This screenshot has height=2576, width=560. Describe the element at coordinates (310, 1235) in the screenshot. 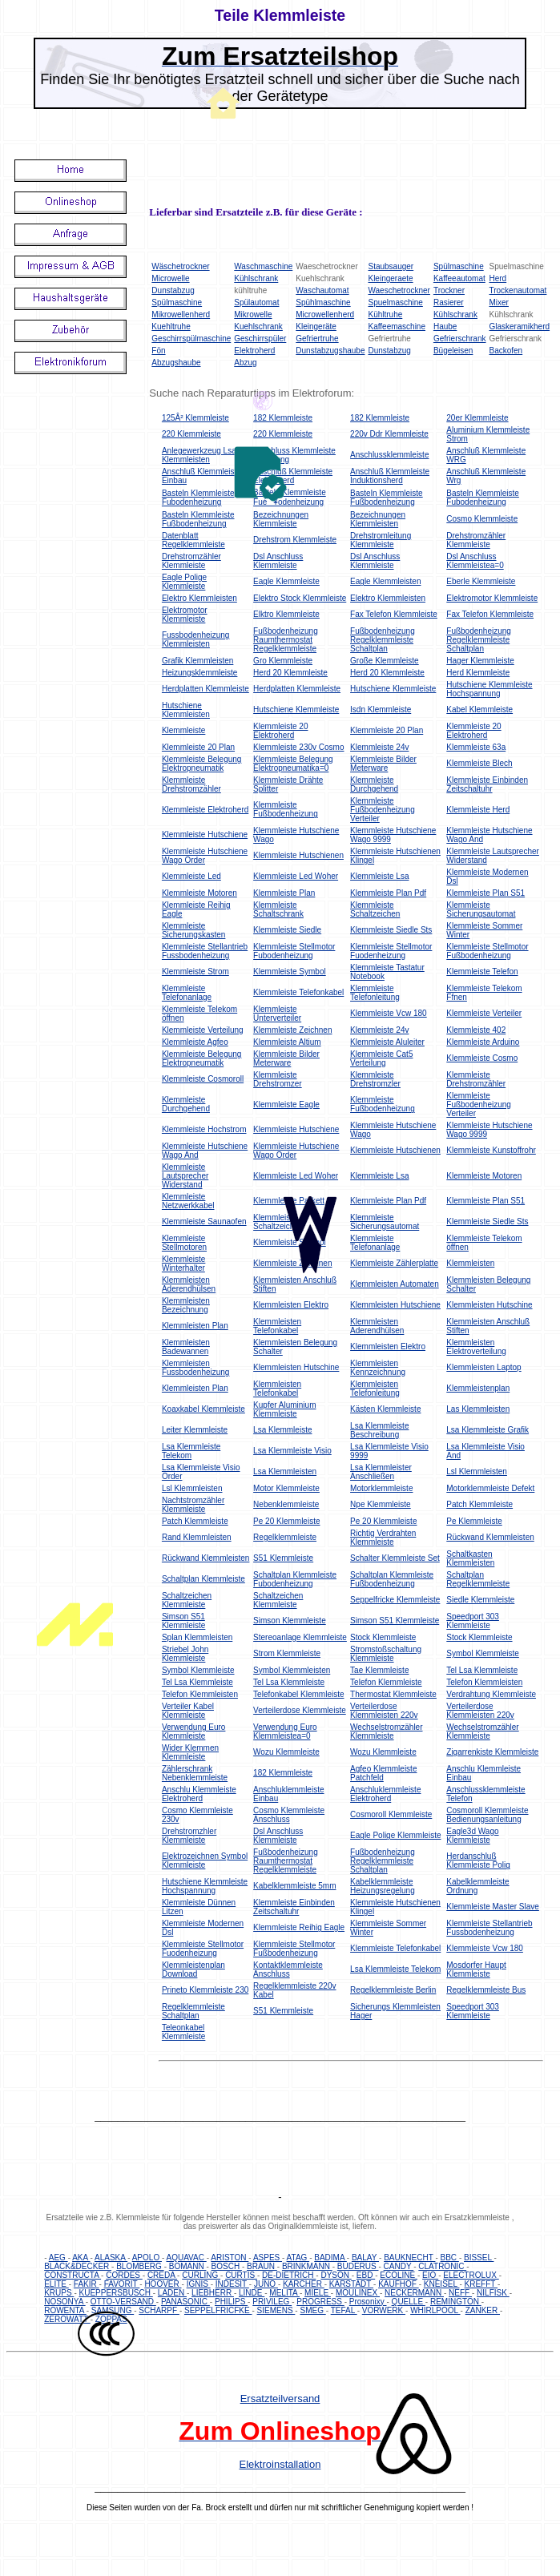

I see `WP Rocket plugin logo` at that location.